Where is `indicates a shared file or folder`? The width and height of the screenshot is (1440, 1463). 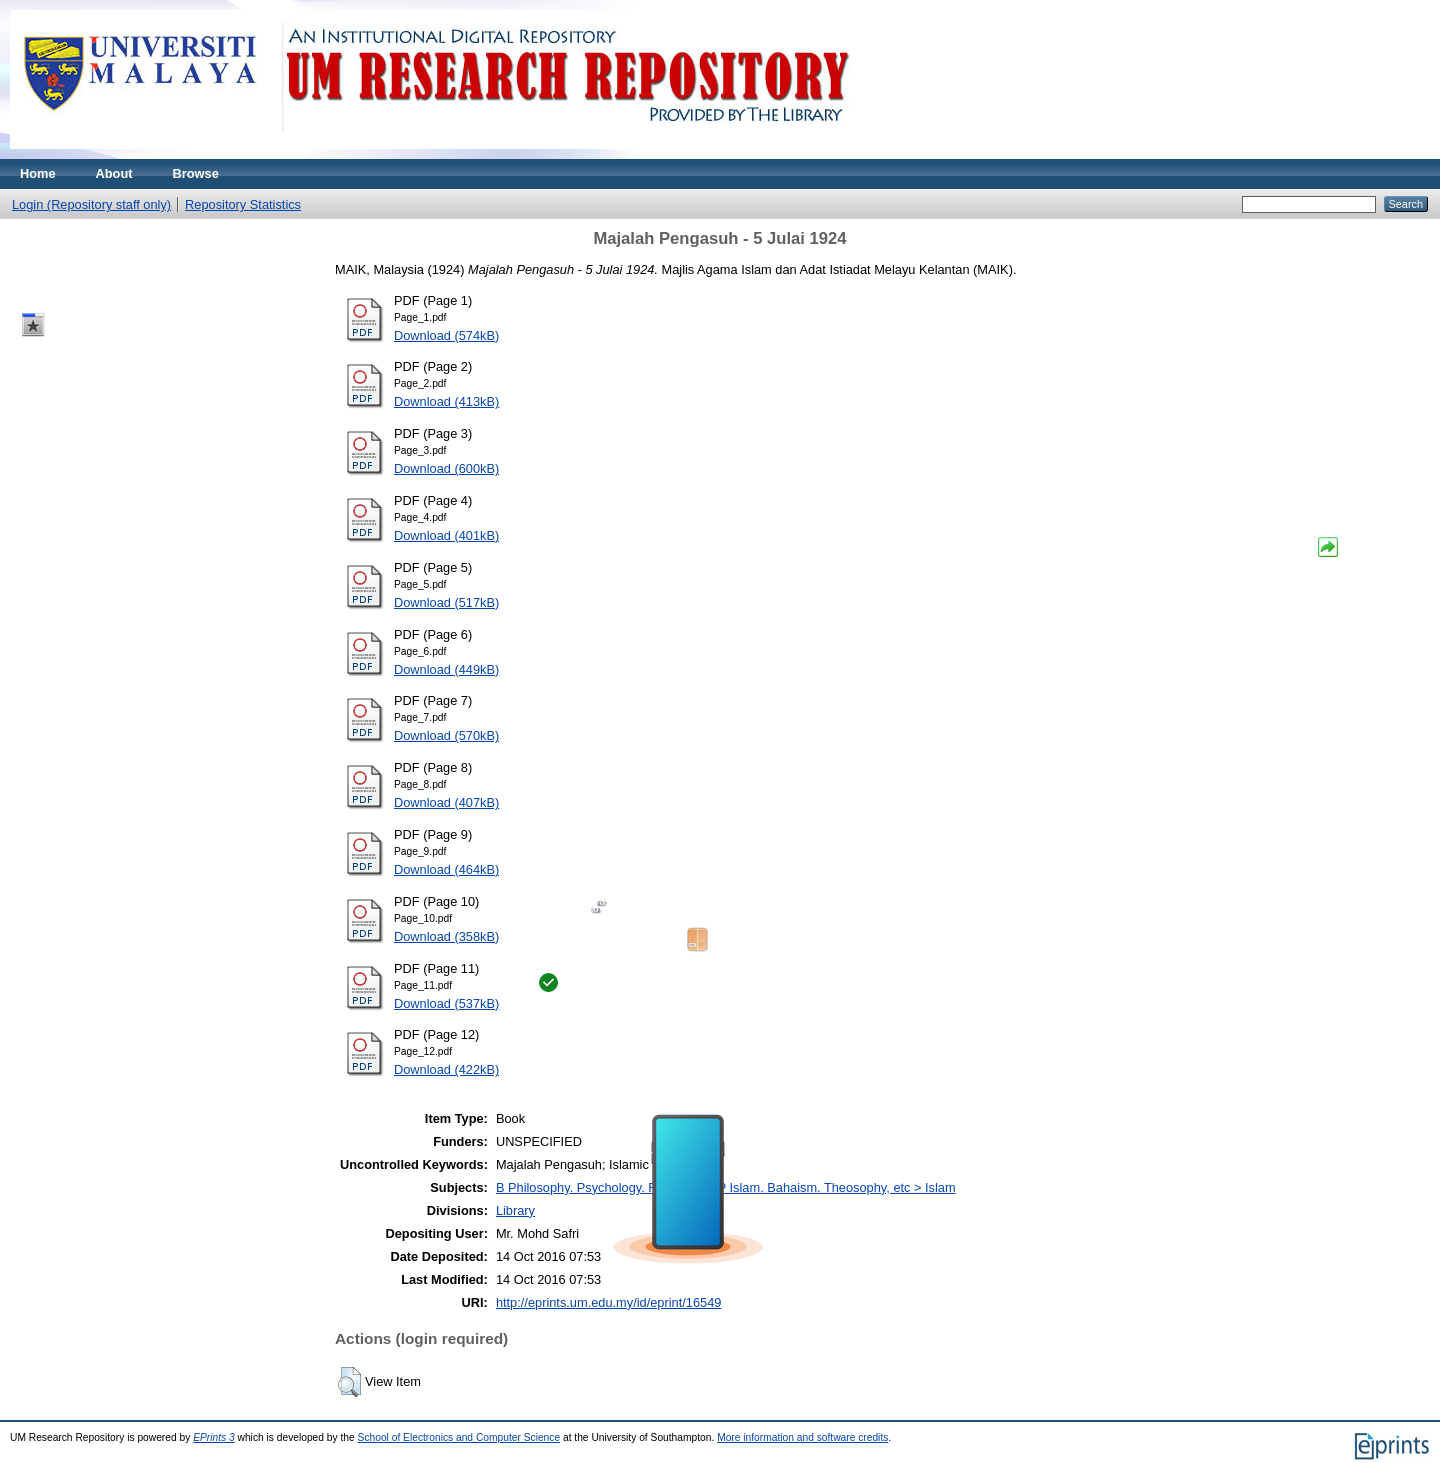 indicates a shared file or folder is located at coordinates (1343, 531).